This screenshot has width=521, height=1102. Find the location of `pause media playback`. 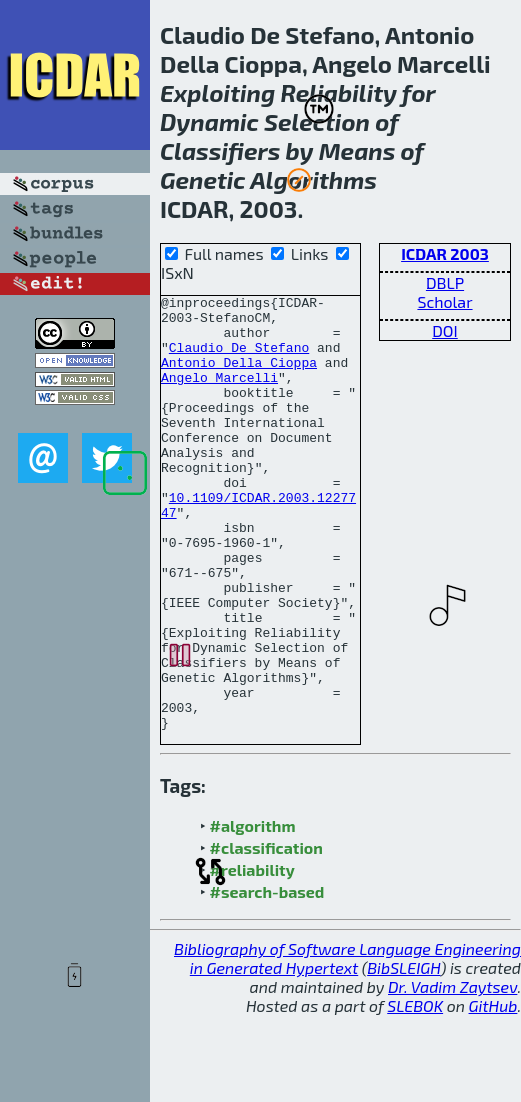

pause media playback is located at coordinates (180, 655).